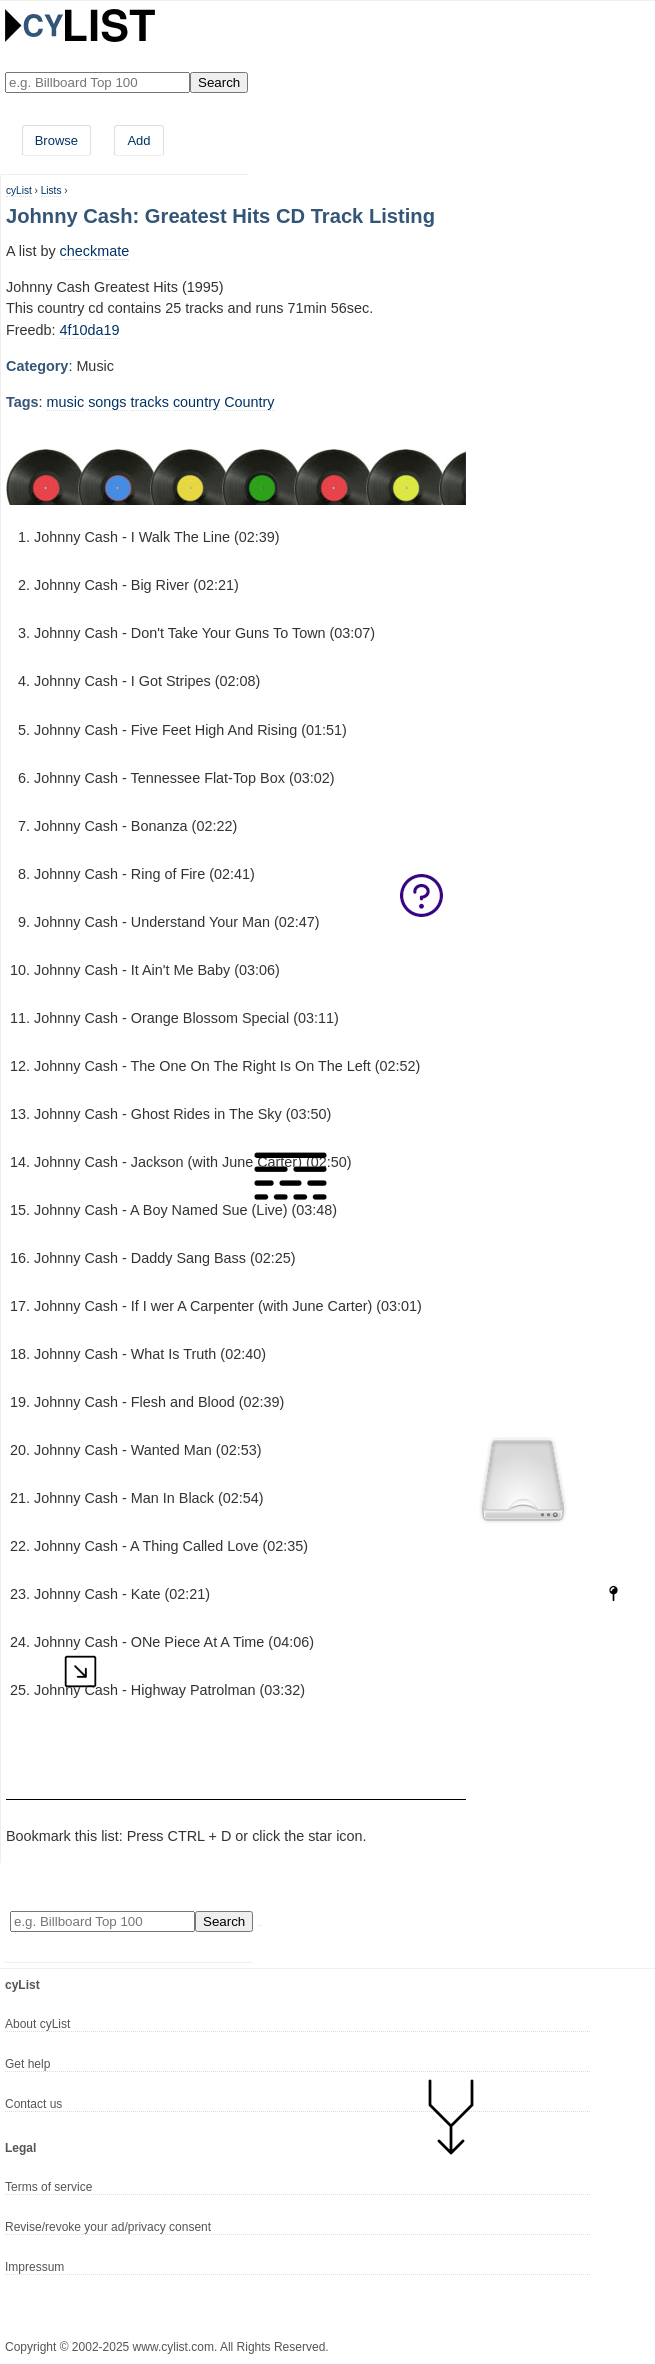 The height and width of the screenshot is (2364, 655). What do you see at coordinates (421, 895) in the screenshot?
I see `access help or support` at bounding box center [421, 895].